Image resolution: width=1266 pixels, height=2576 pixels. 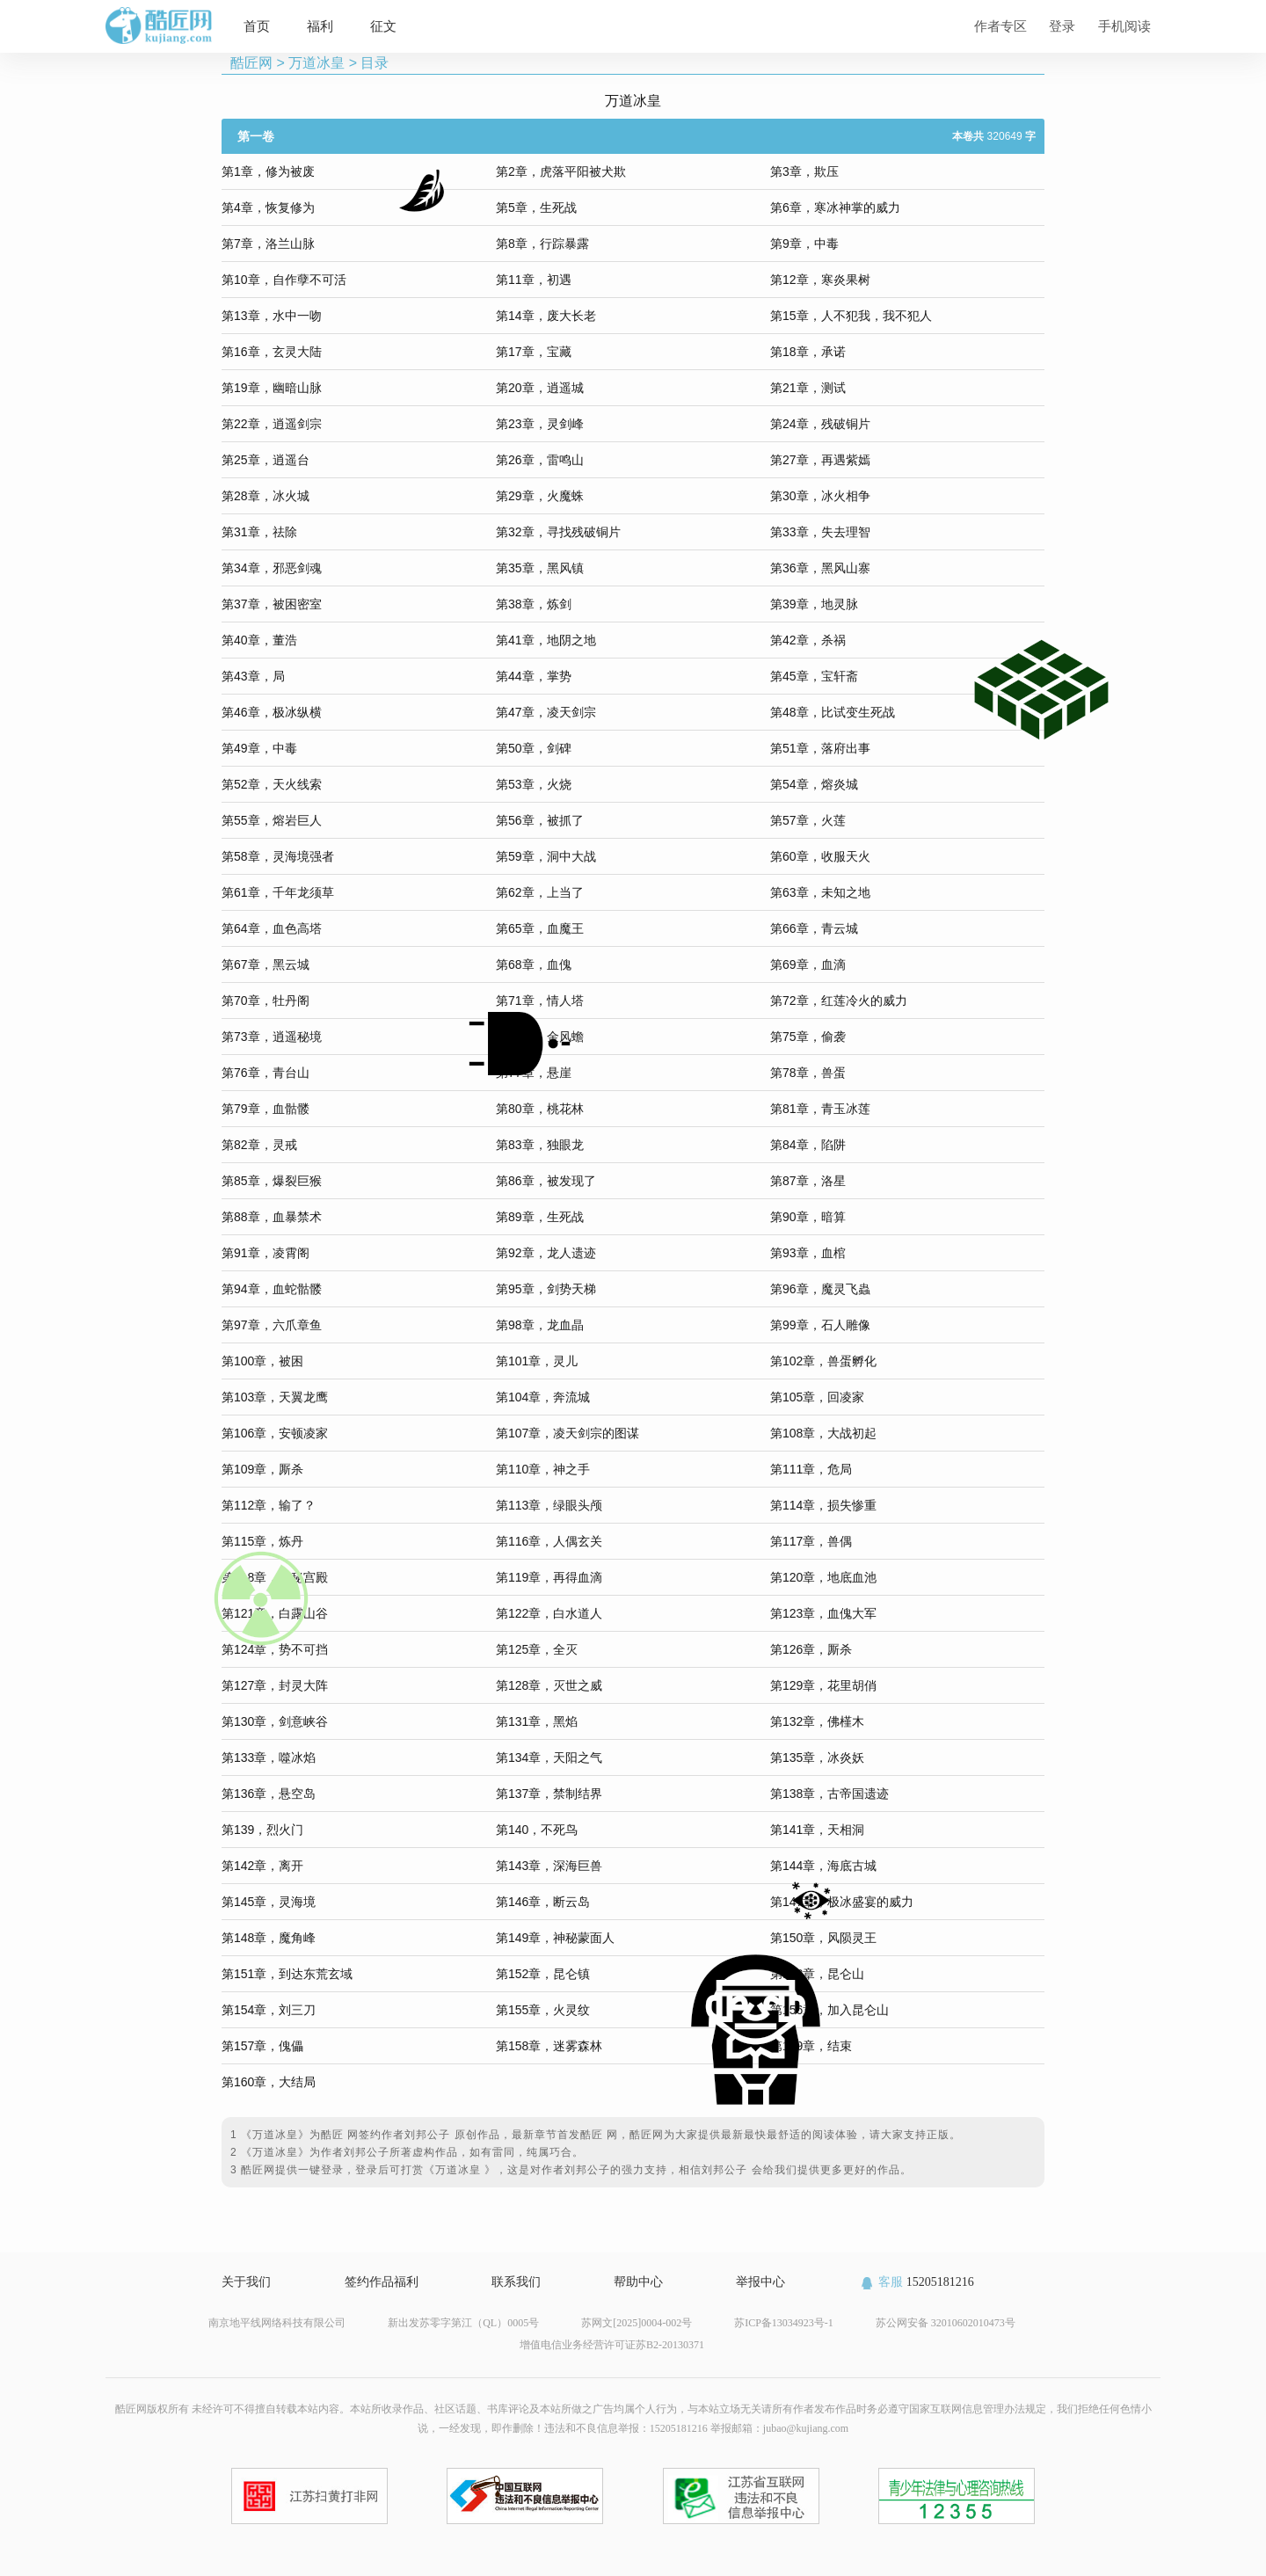 I want to click on indicates autumn or seasonal theme, so click(x=421, y=192).